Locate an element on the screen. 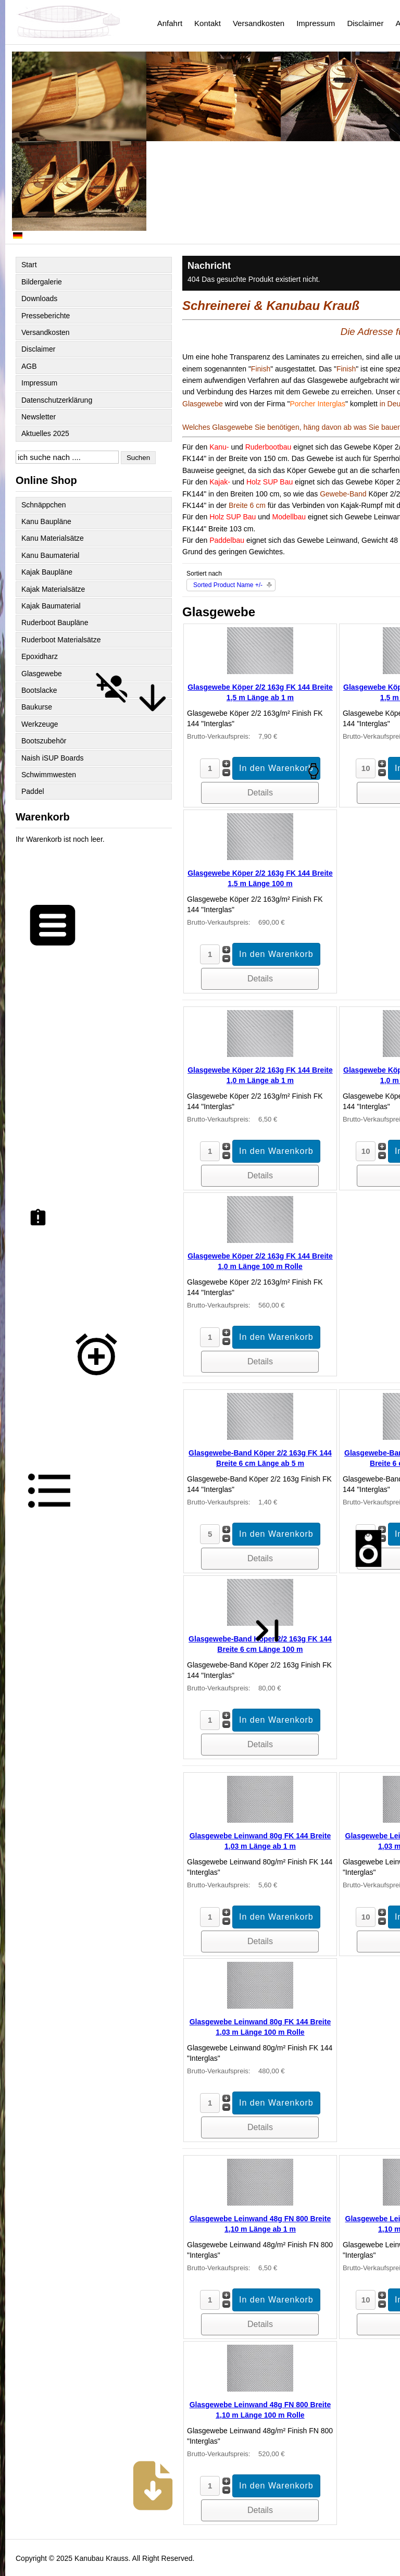  access smartwatch settings or companion app is located at coordinates (314, 771).